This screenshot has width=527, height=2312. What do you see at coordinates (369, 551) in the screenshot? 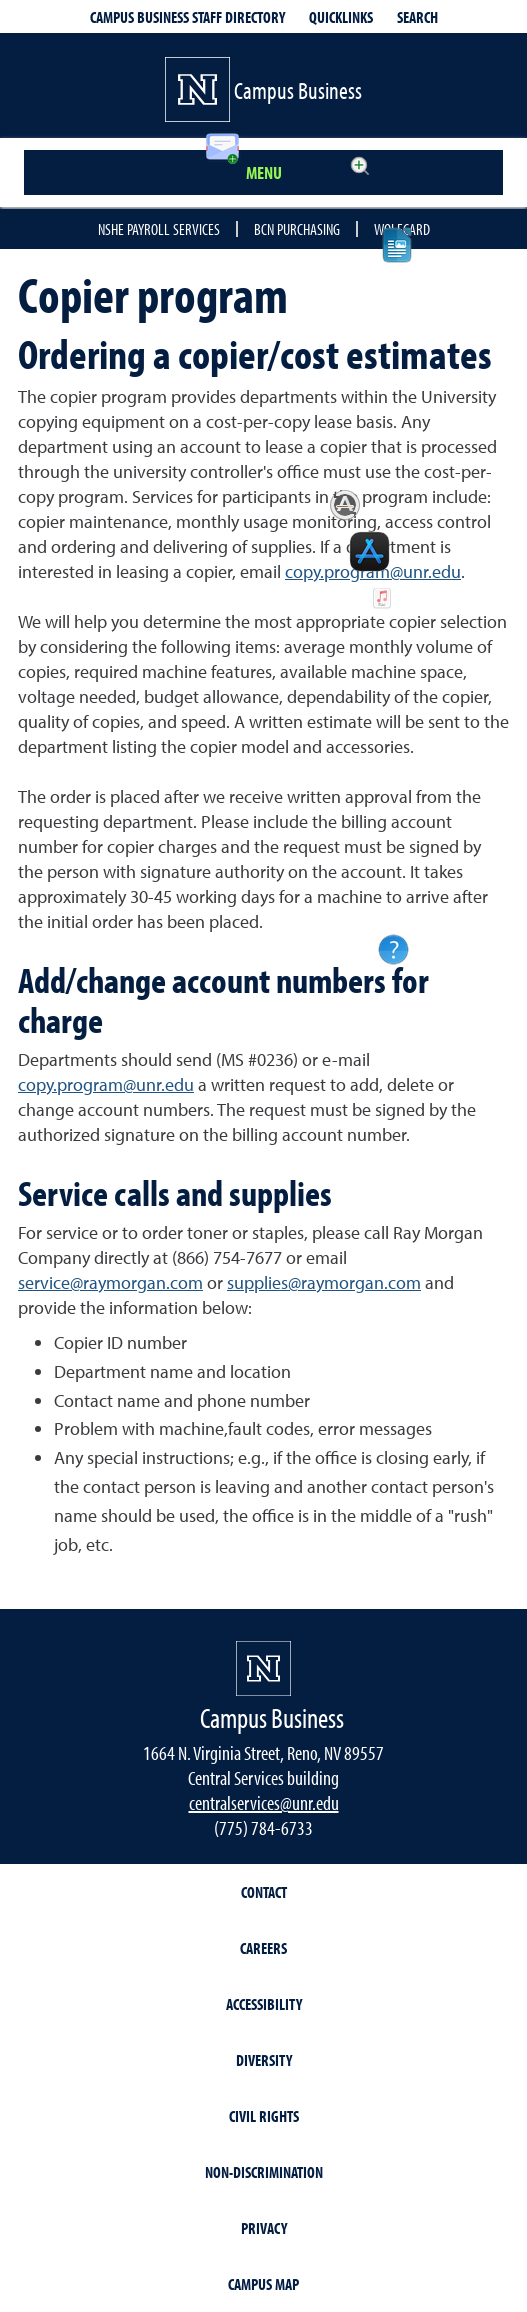
I see `open the app store connect or developer tools` at bounding box center [369, 551].